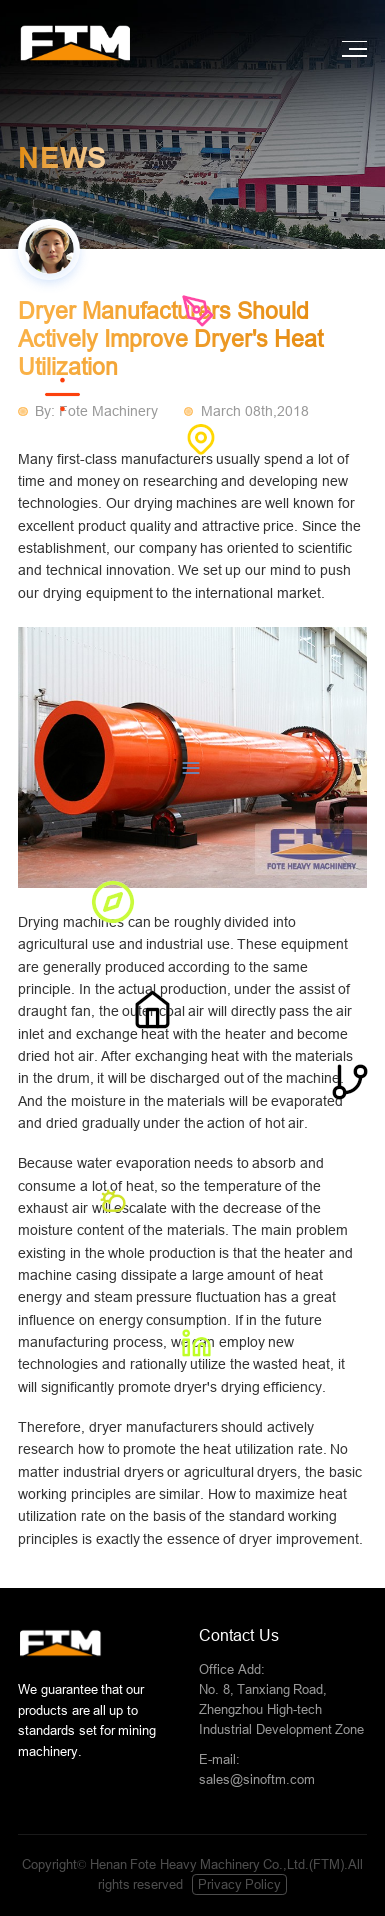  I want to click on view repository branches, so click(350, 1082).